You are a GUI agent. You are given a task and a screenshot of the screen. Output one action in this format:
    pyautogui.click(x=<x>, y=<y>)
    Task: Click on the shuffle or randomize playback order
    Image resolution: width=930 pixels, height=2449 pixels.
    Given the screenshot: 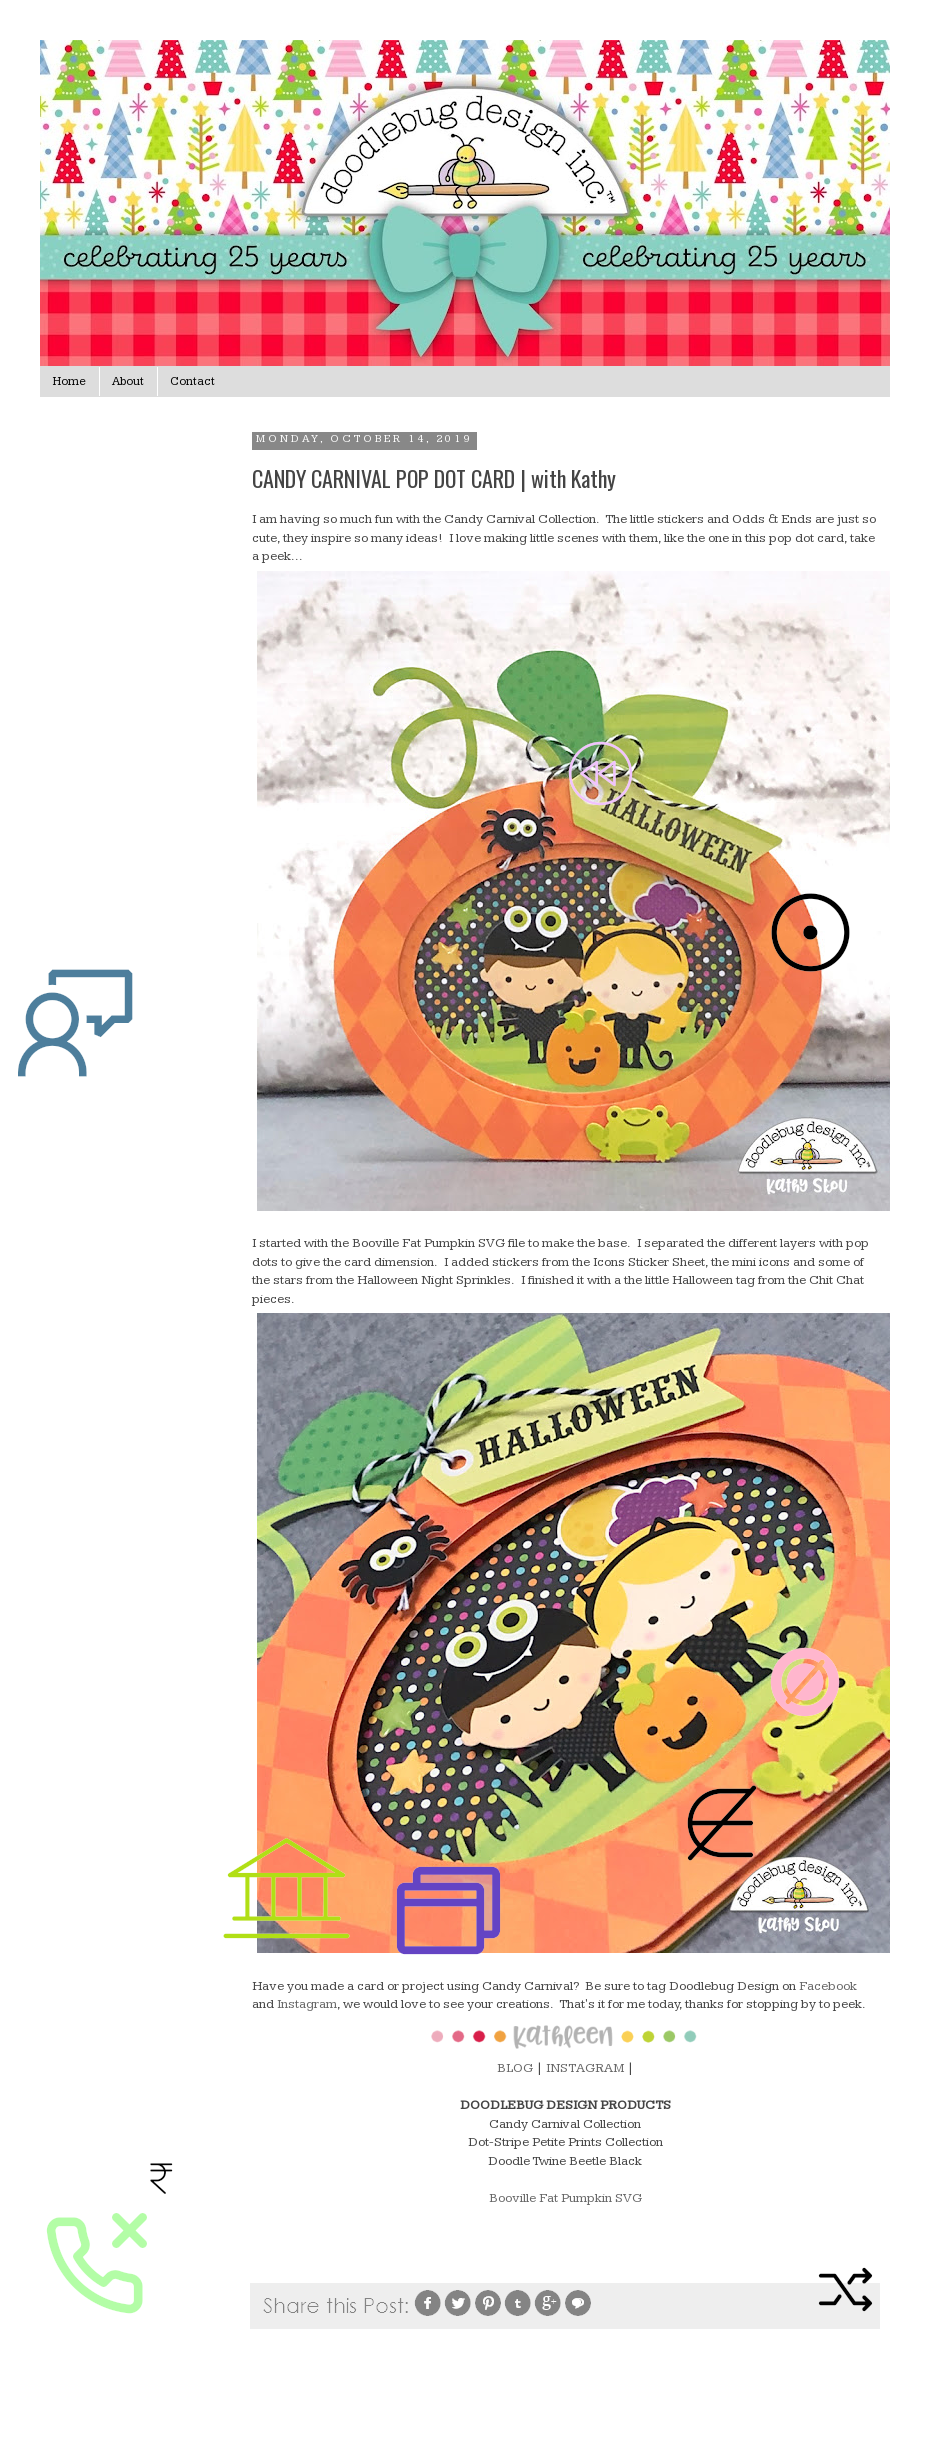 What is the action you would take?
    pyautogui.click(x=844, y=2289)
    